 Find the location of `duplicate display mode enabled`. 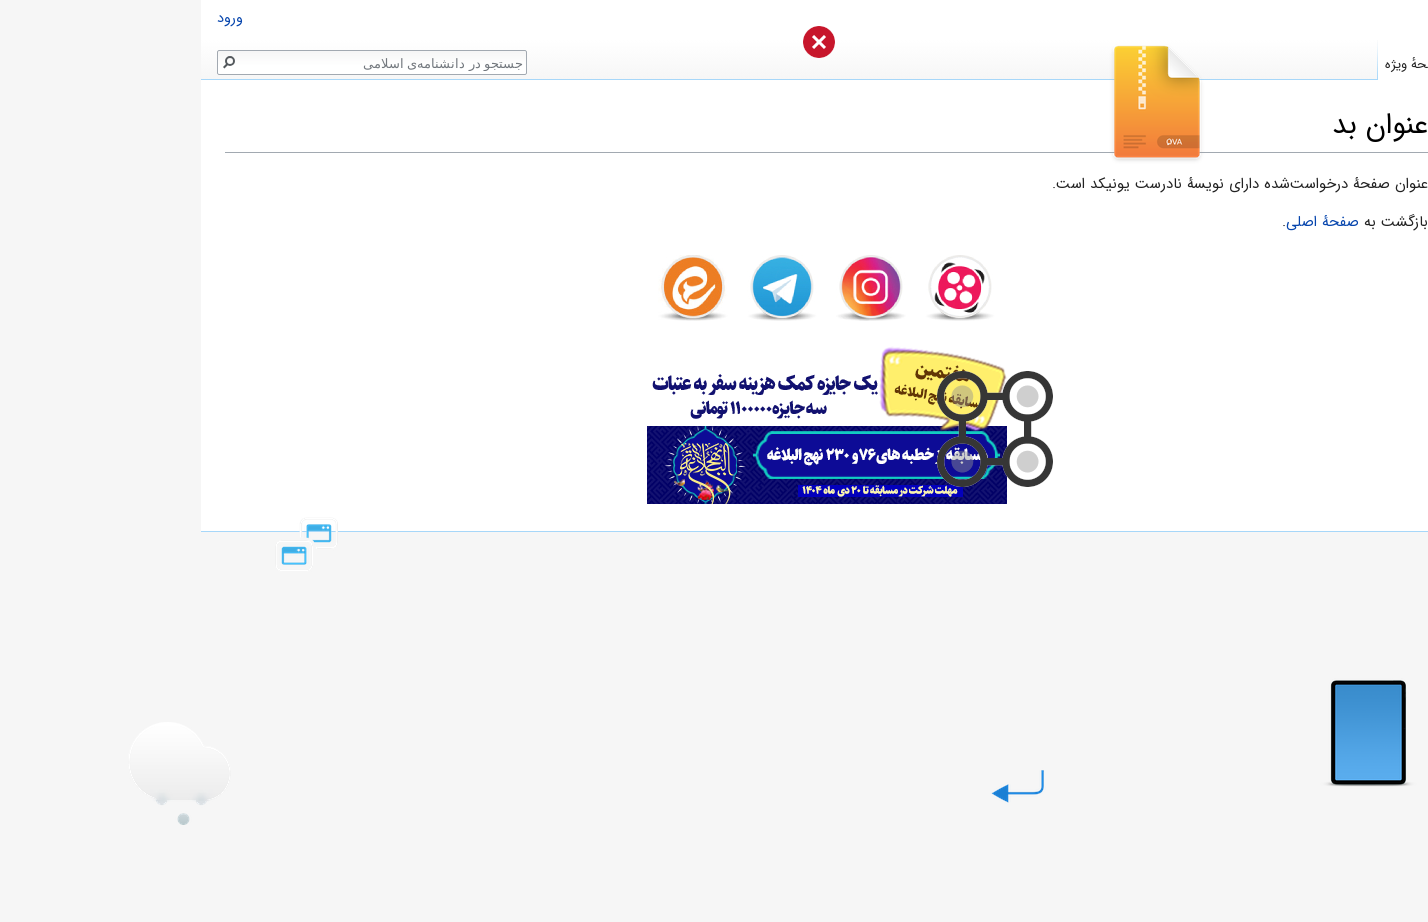

duplicate display mode enabled is located at coordinates (306, 544).